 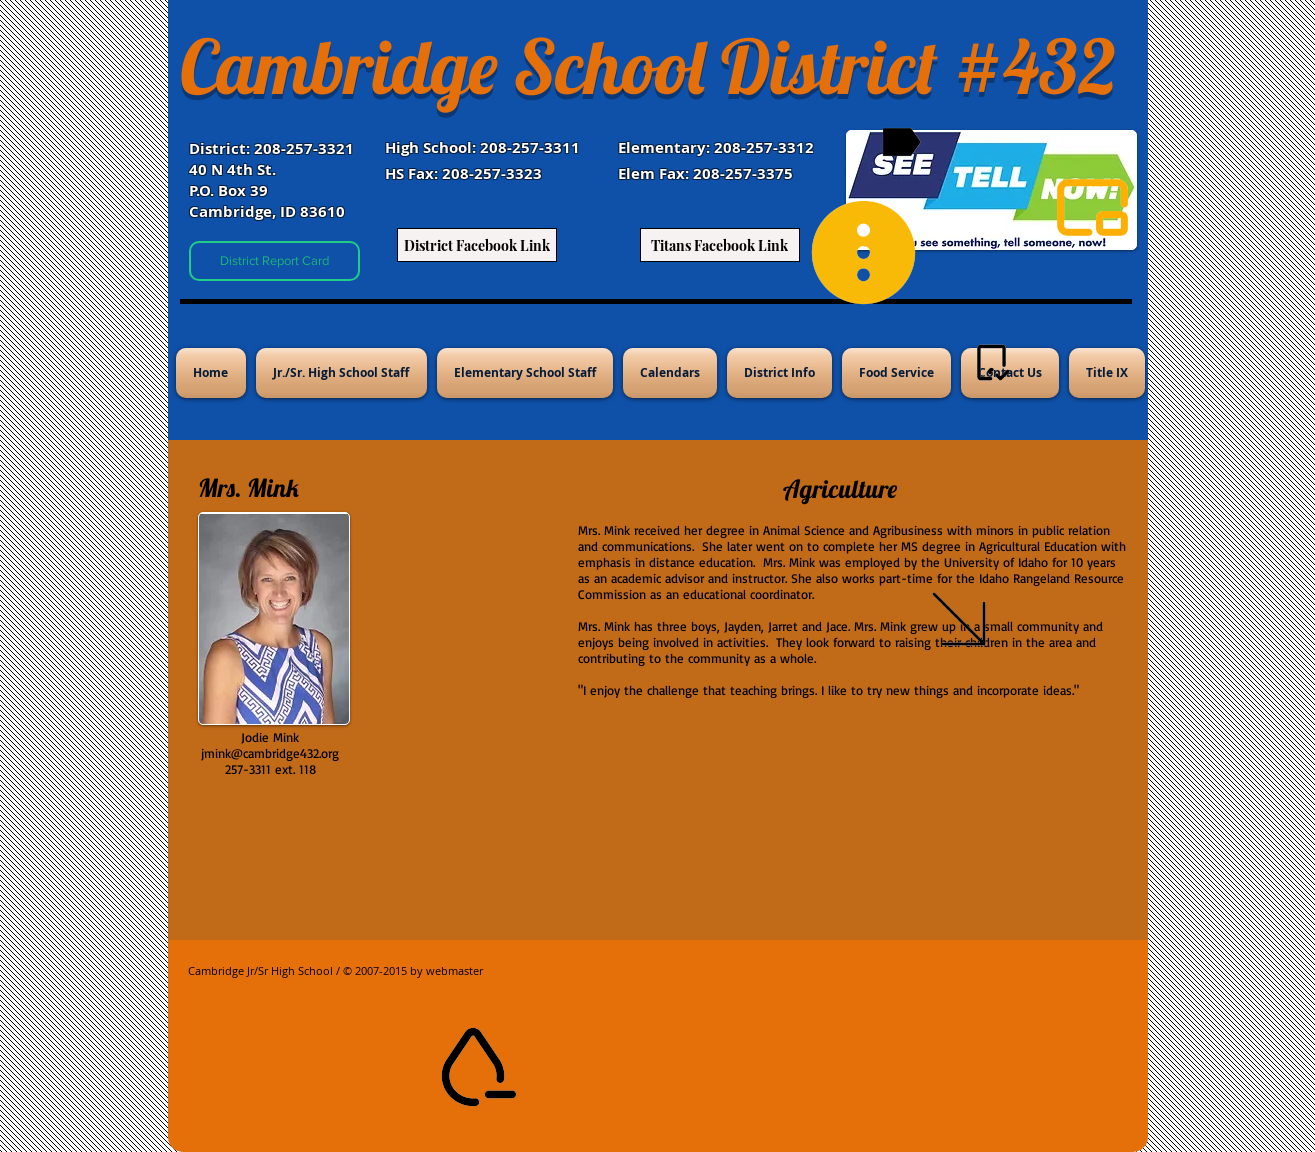 What do you see at coordinates (959, 619) in the screenshot?
I see `navigate to the next item diagonally` at bounding box center [959, 619].